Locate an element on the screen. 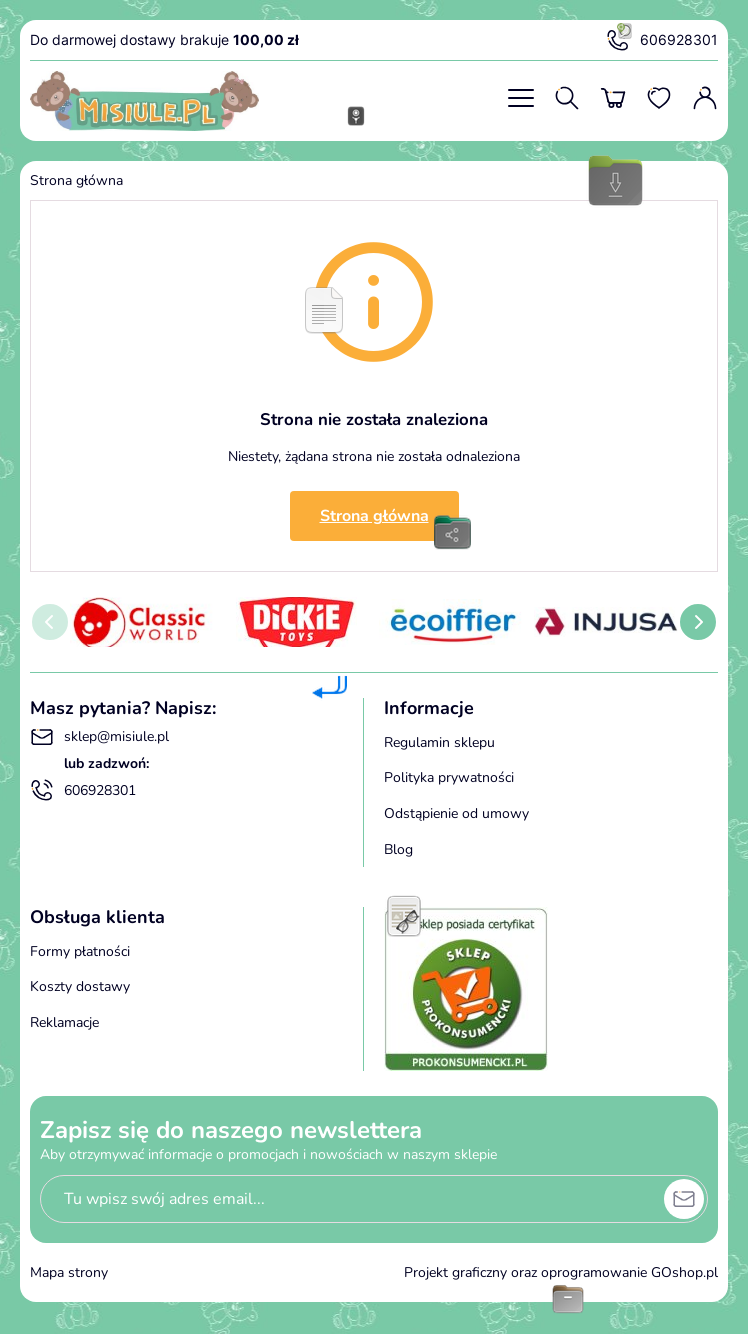  open file manager application is located at coordinates (568, 1299).